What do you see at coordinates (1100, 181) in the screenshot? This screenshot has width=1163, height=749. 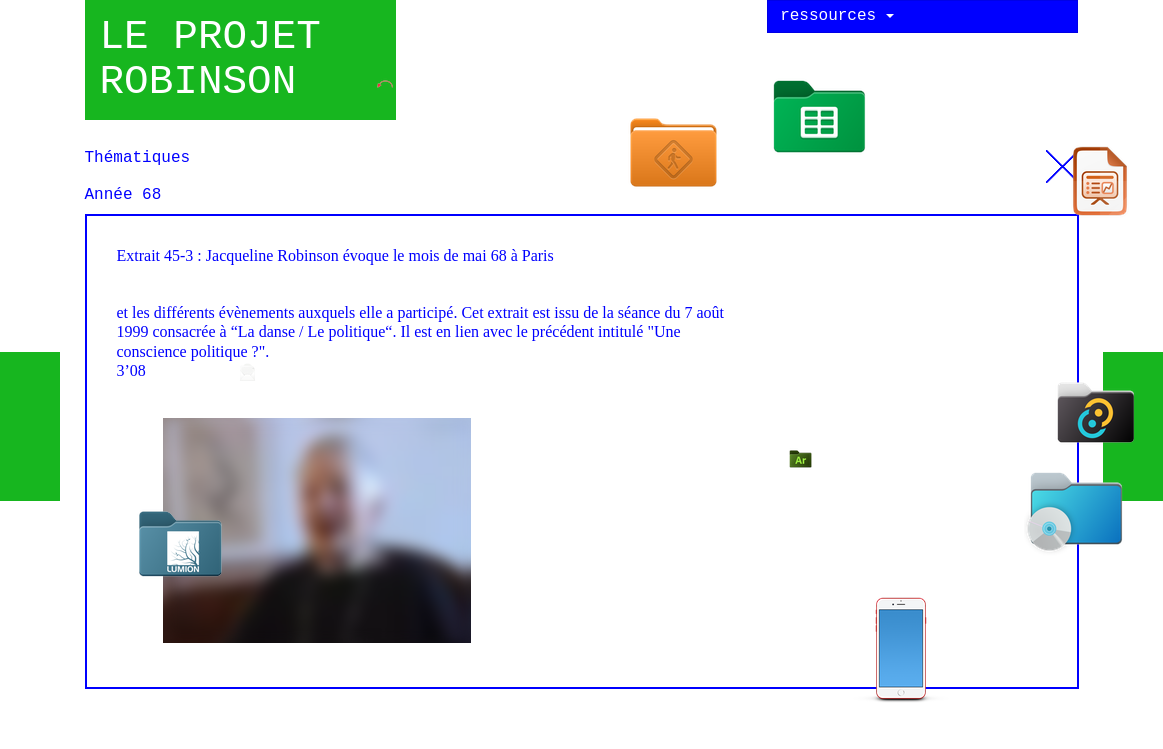 I see `open a presentation template file` at bounding box center [1100, 181].